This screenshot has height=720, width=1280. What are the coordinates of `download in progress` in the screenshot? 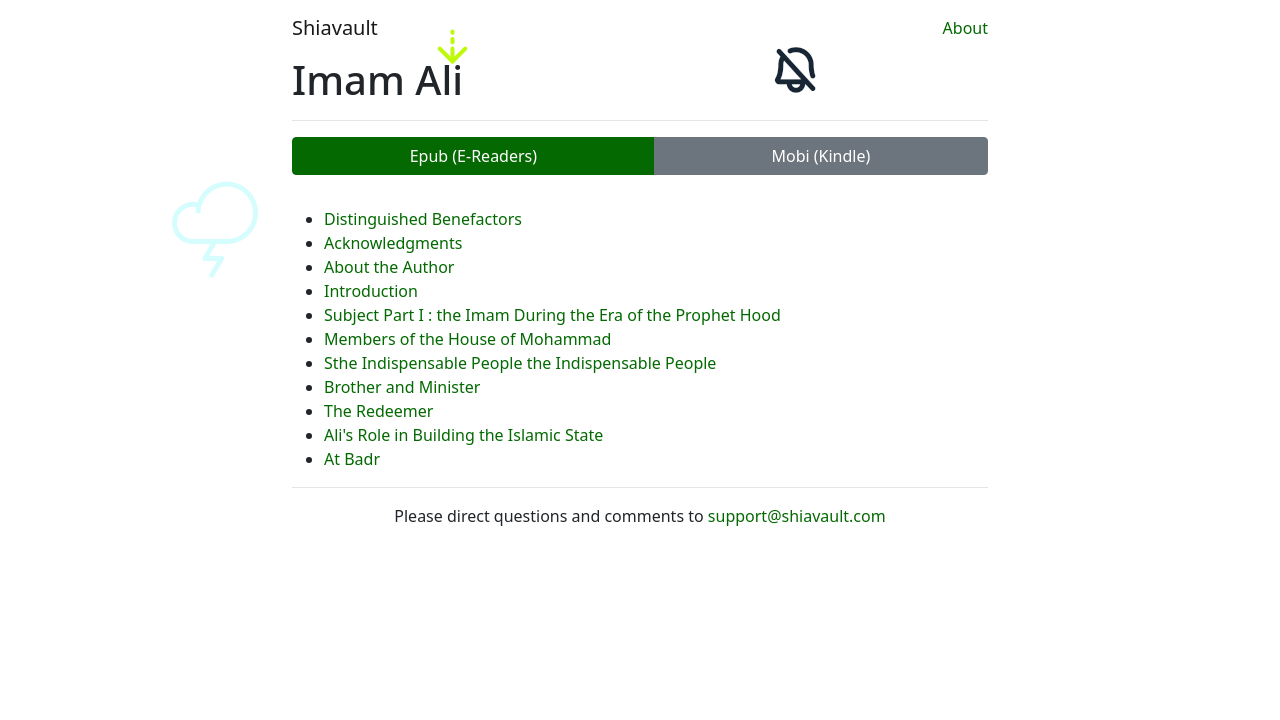 It's located at (452, 46).